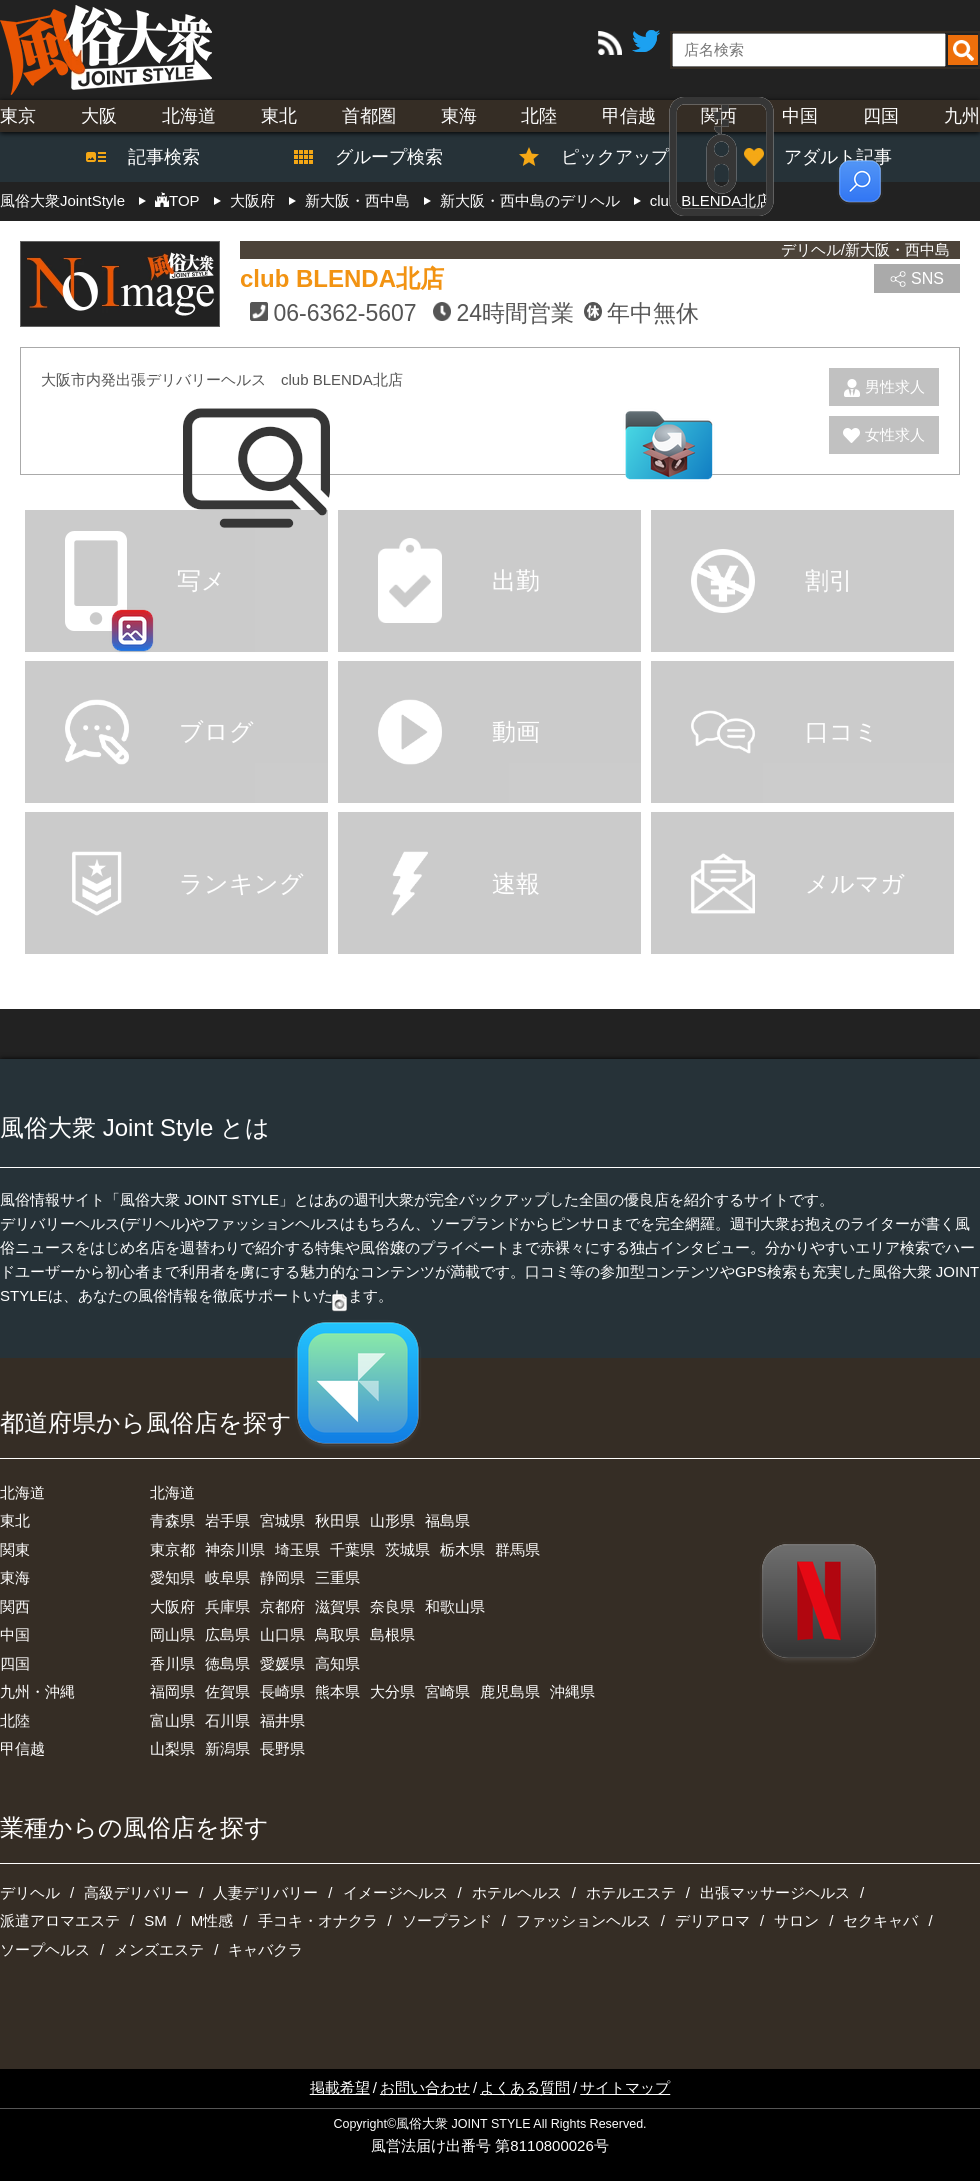 The width and height of the screenshot is (980, 2181). What do you see at coordinates (339, 1302) in the screenshot?
I see `indicates a JSON file type` at bounding box center [339, 1302].